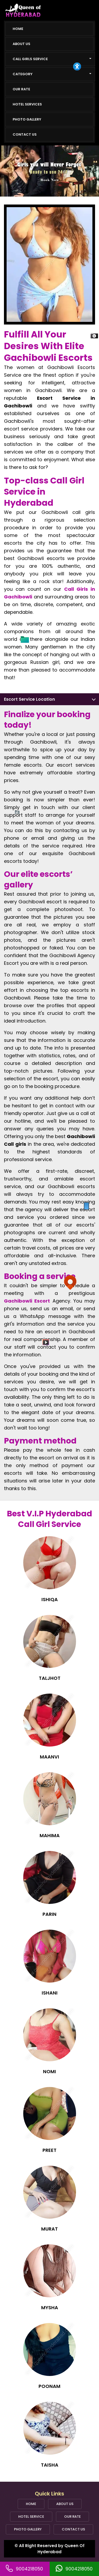 This screenshot has height=2576, width=99. What do you see at coordinates (70, 1283) in the screenshot?
I see `open the maps app` at bounding box center [70, 1283].